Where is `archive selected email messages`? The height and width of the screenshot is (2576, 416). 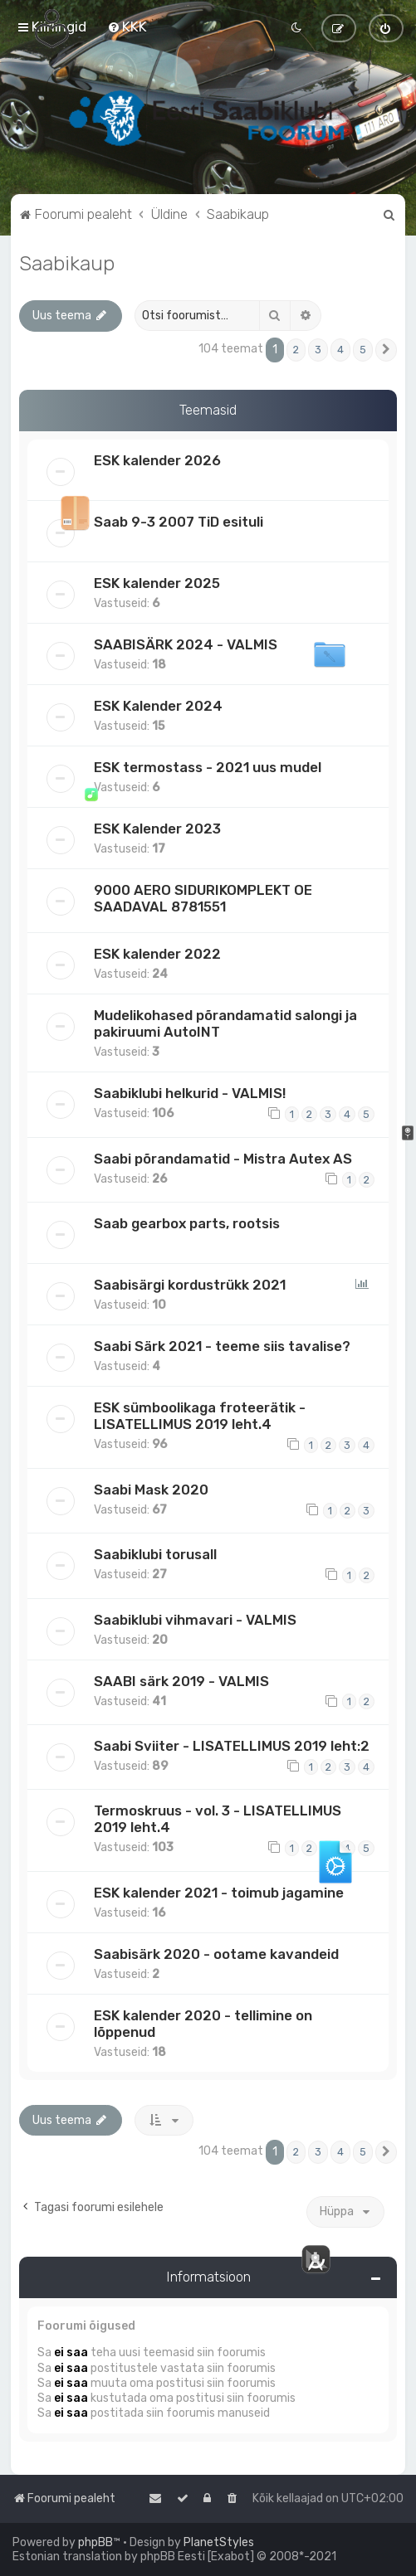 archive selected email messages is located at coordinates (408, 1133).